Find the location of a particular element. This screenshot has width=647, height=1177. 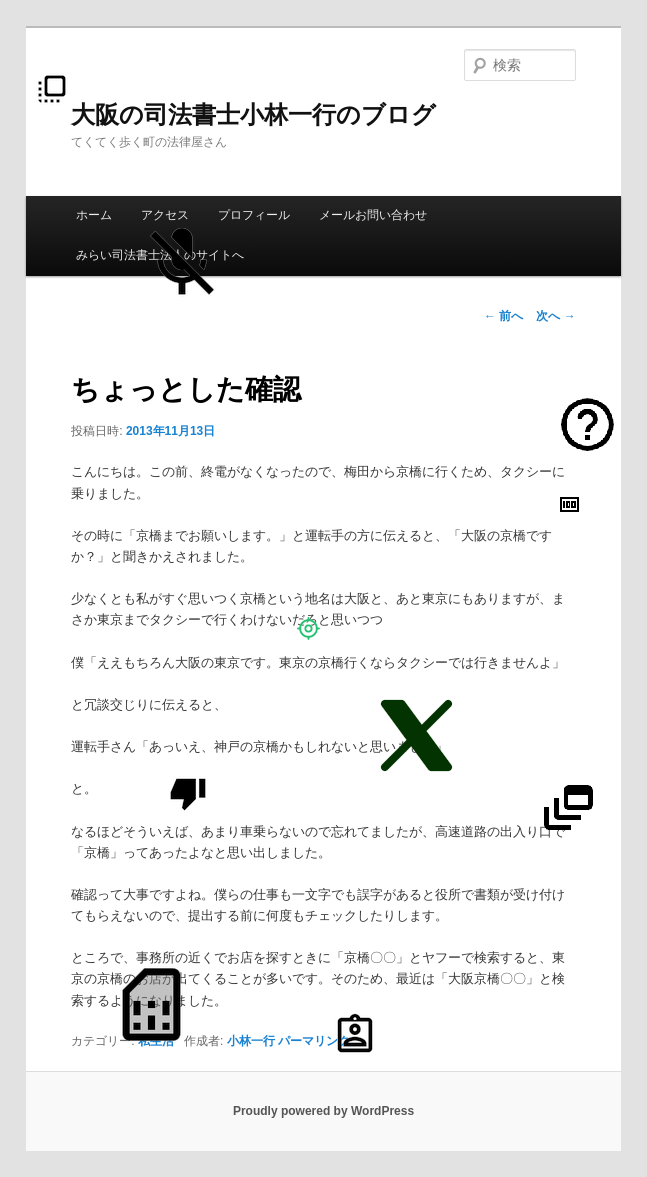

view dynamic or stacked content feed is located at coordinates (568, 807).